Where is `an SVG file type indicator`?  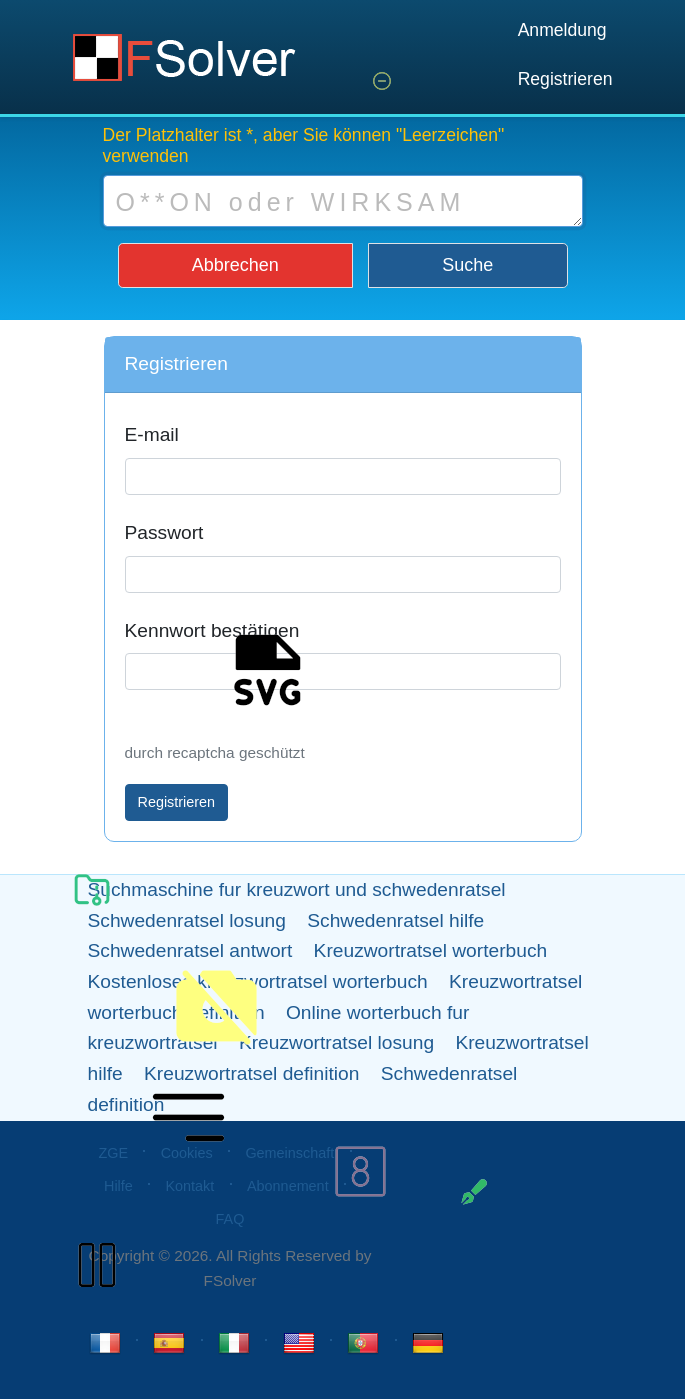 an SVG file type indicator is located at coordinates (268, 673).